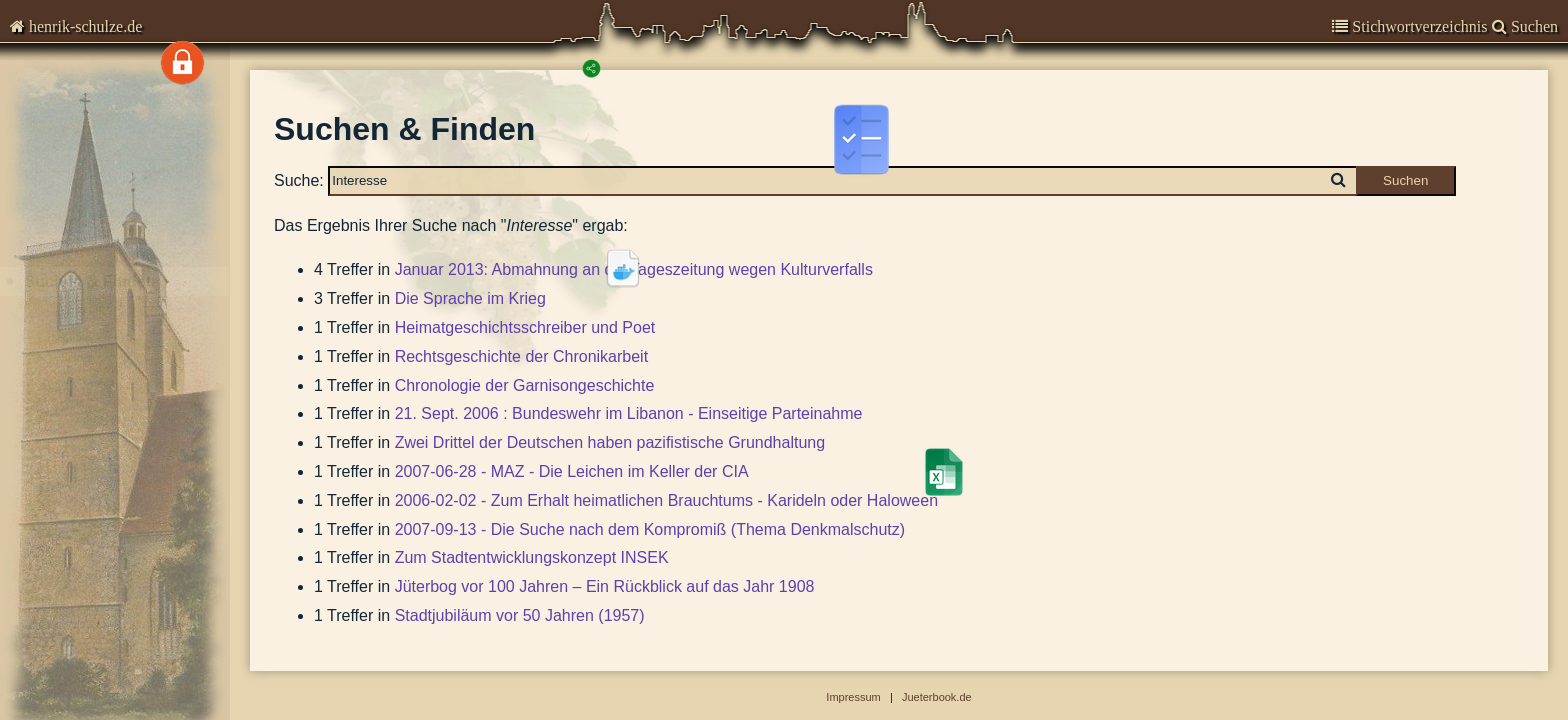 This screenshot has height=720, width=1568. Describe the element at coordinates (182, 62) in the screenshot. I see `lock the screen` at that location.